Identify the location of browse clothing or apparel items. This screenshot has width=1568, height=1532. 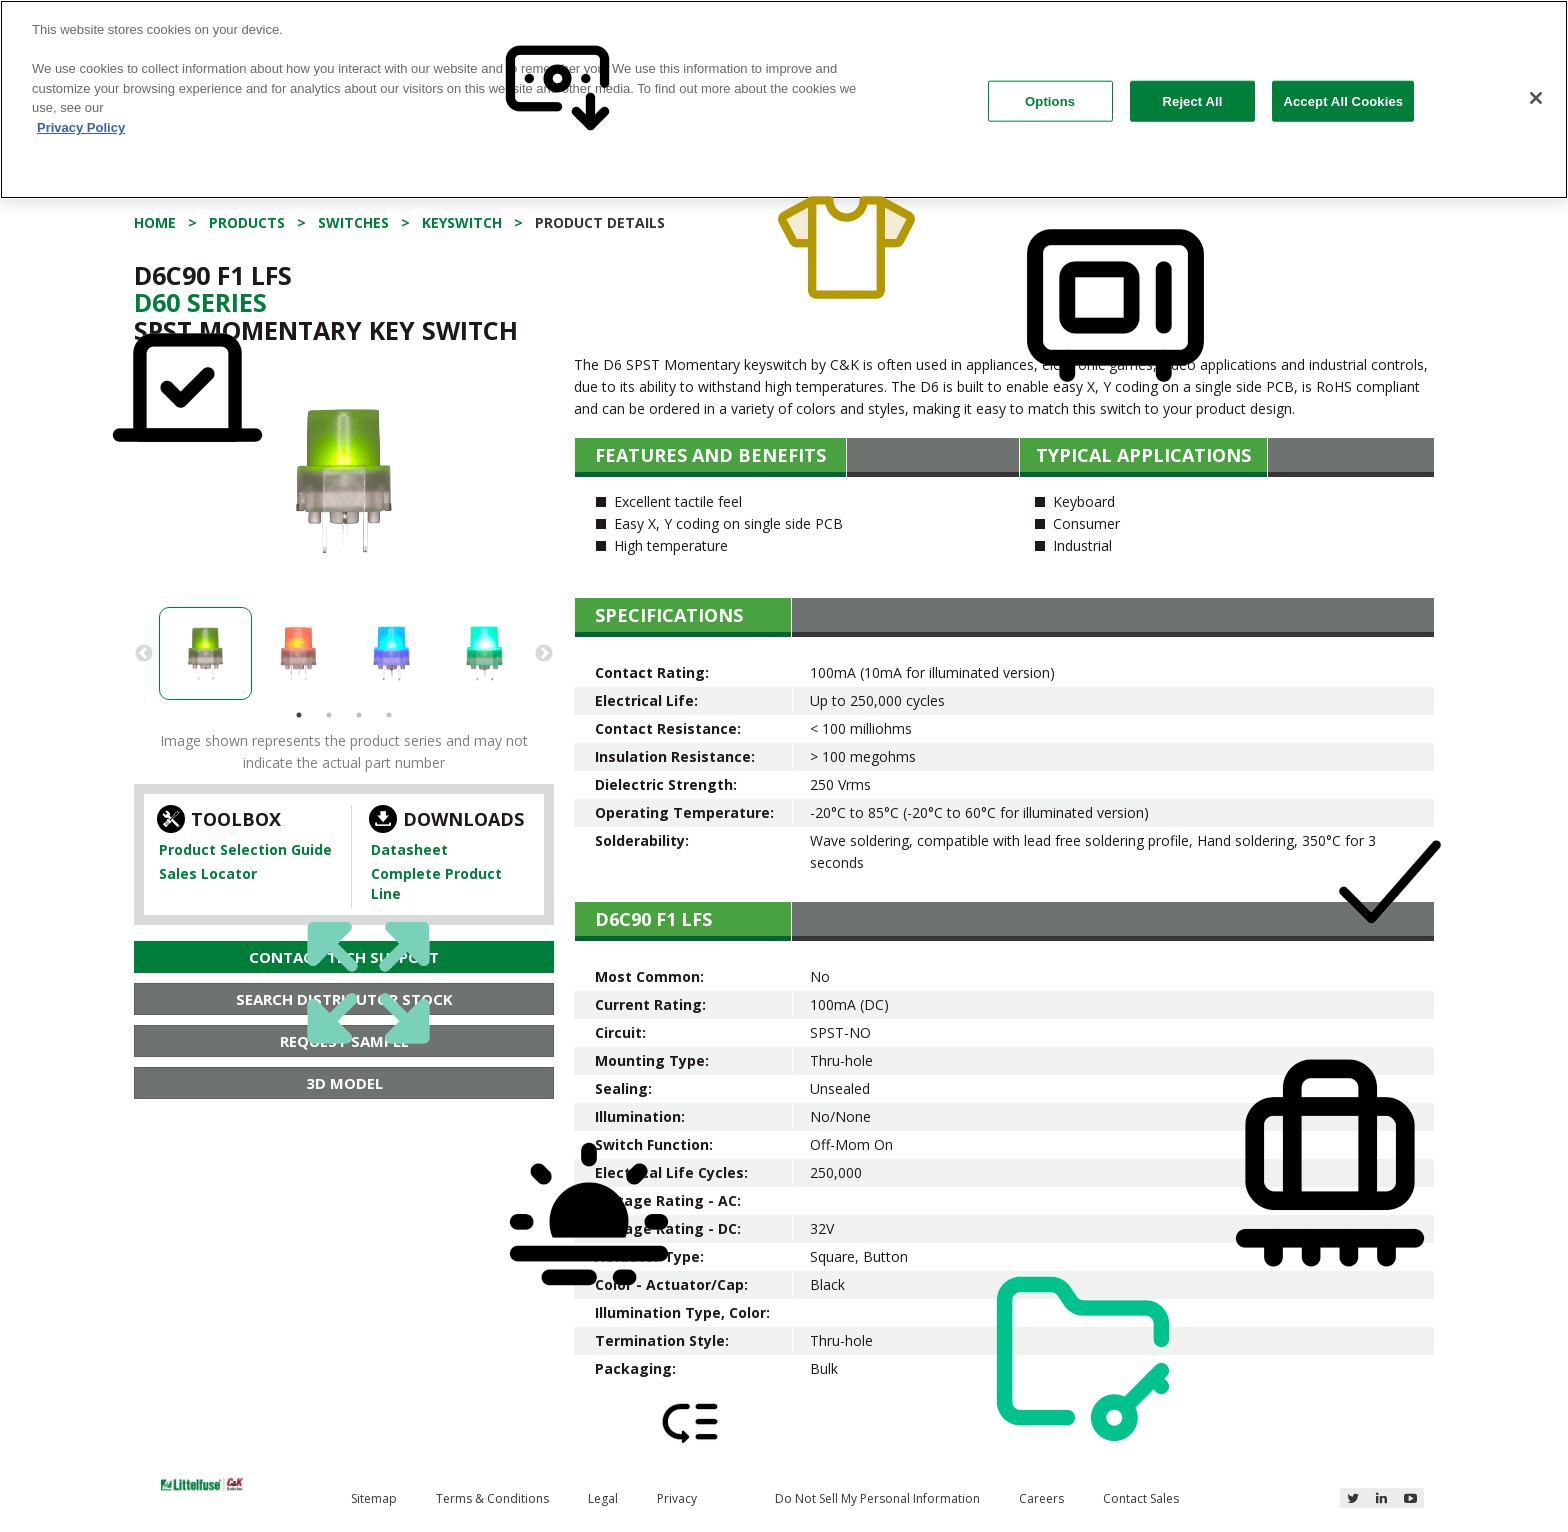
(846, 247).